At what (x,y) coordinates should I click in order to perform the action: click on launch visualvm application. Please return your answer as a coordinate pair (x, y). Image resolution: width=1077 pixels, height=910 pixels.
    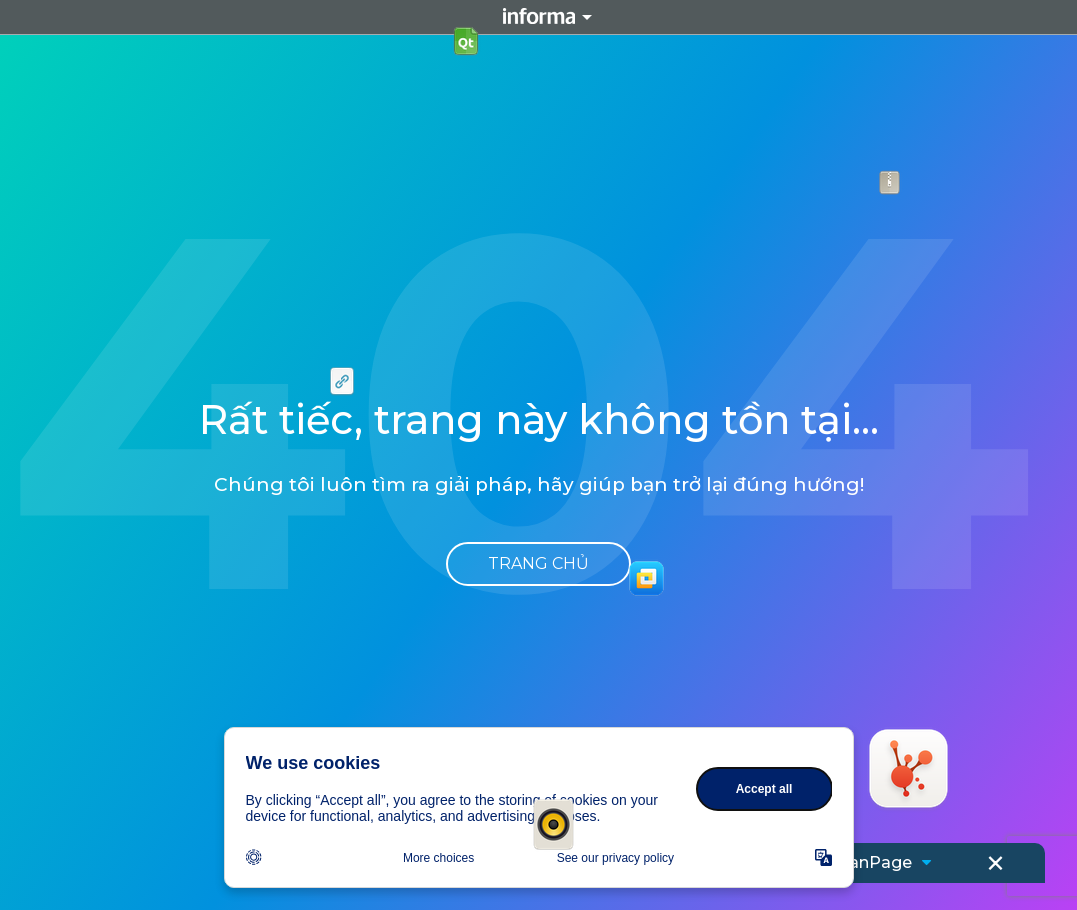
    Looking at the image, I should click on (908, 768).